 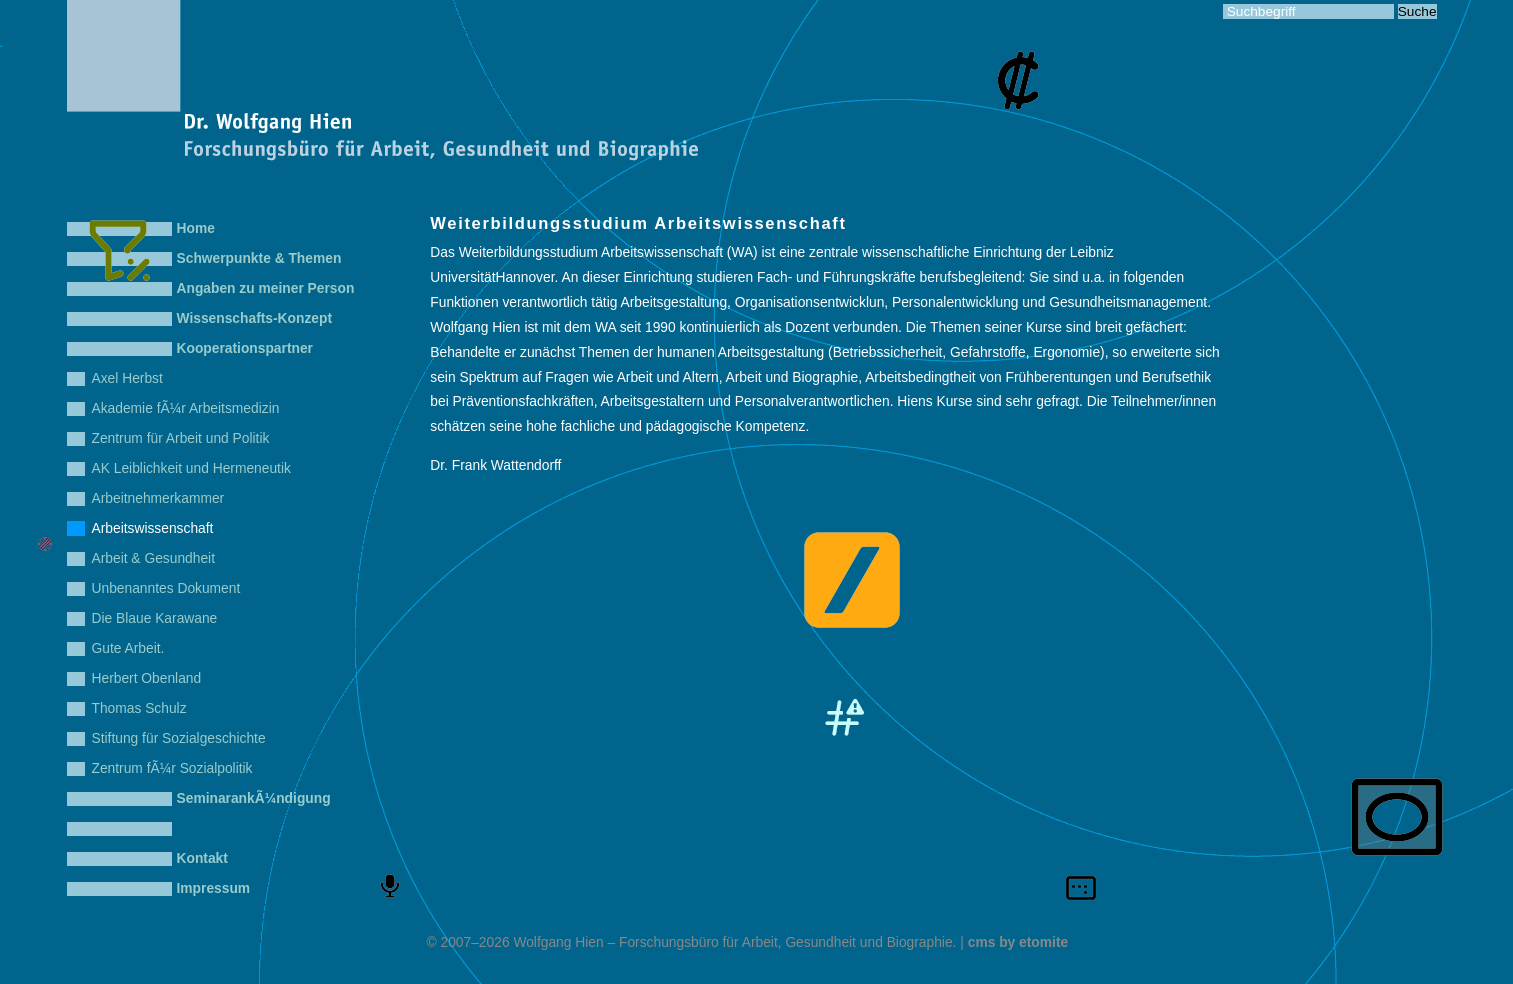 I want to click on adjust image aspect ratio, so click(x=1081, y=888).